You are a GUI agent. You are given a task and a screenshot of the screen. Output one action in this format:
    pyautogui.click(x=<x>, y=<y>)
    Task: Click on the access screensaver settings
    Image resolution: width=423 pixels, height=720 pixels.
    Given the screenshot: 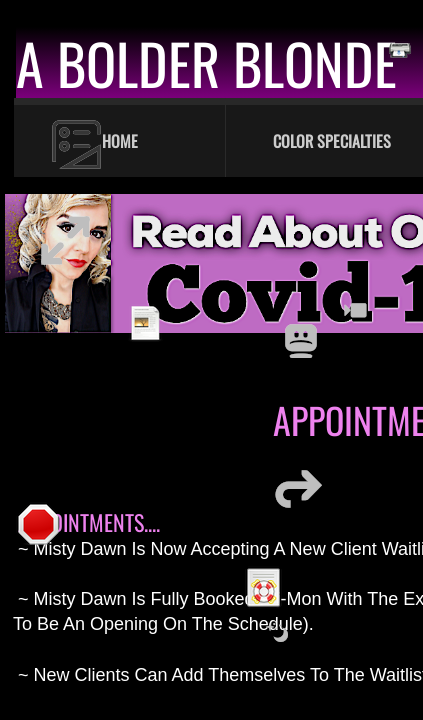 What is the action you would take?
    pyautogui.click(x=276, y=630)
    